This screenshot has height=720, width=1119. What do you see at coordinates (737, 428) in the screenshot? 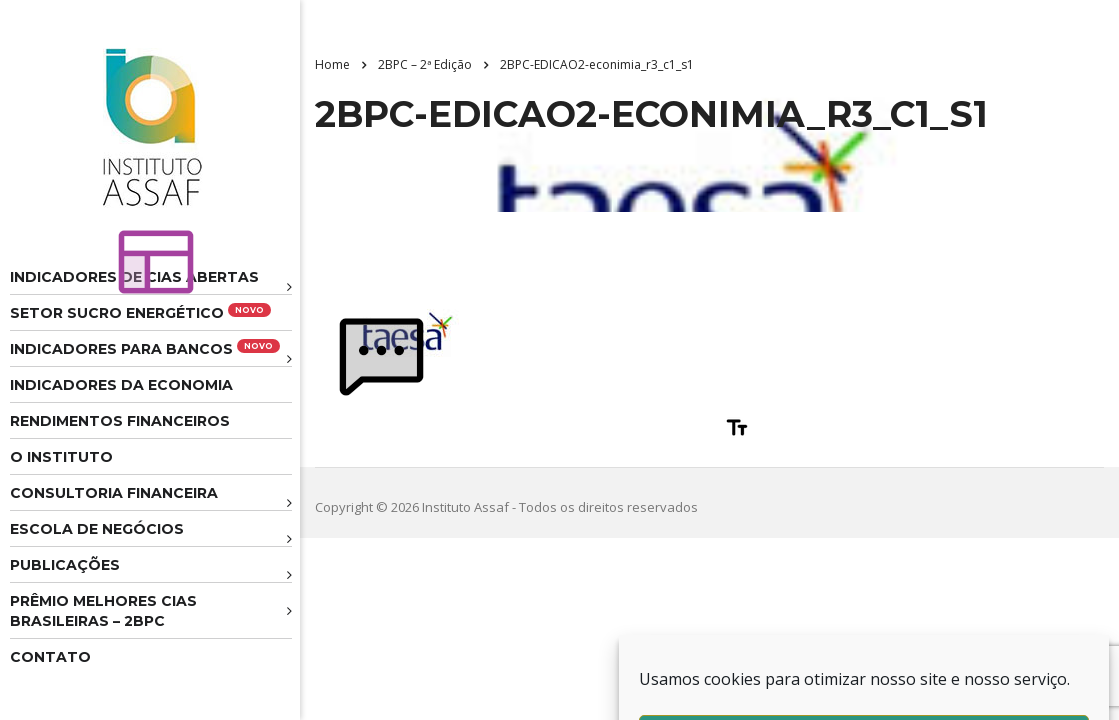
I see `adjust text formatting options` at bounding box center [737, 428].